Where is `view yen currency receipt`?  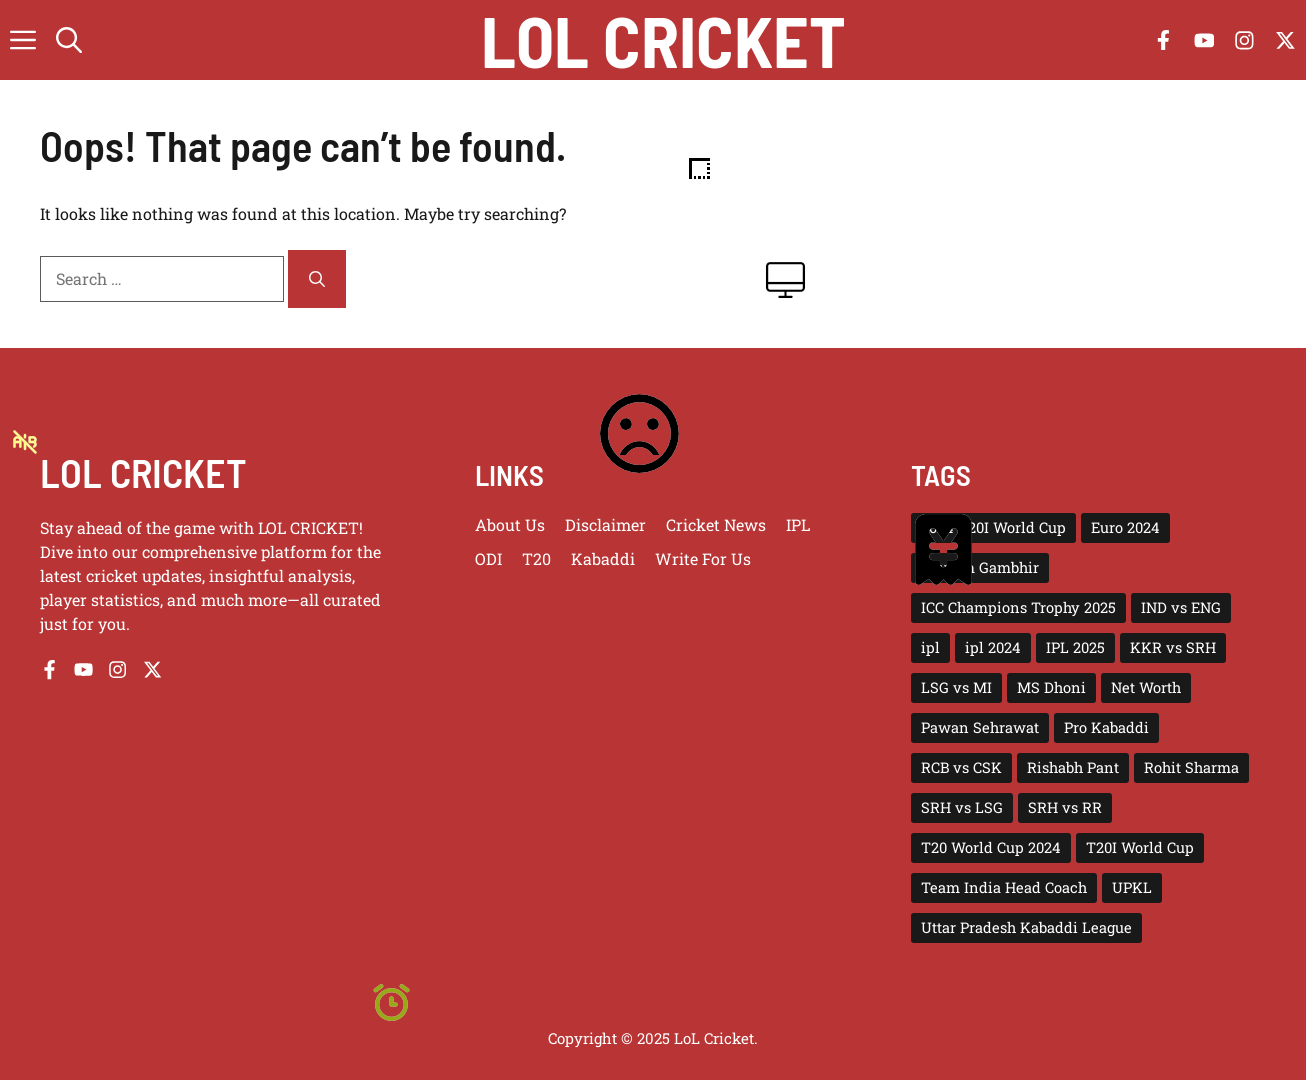 view yen currency receipt is located at coordinates (943, 549).